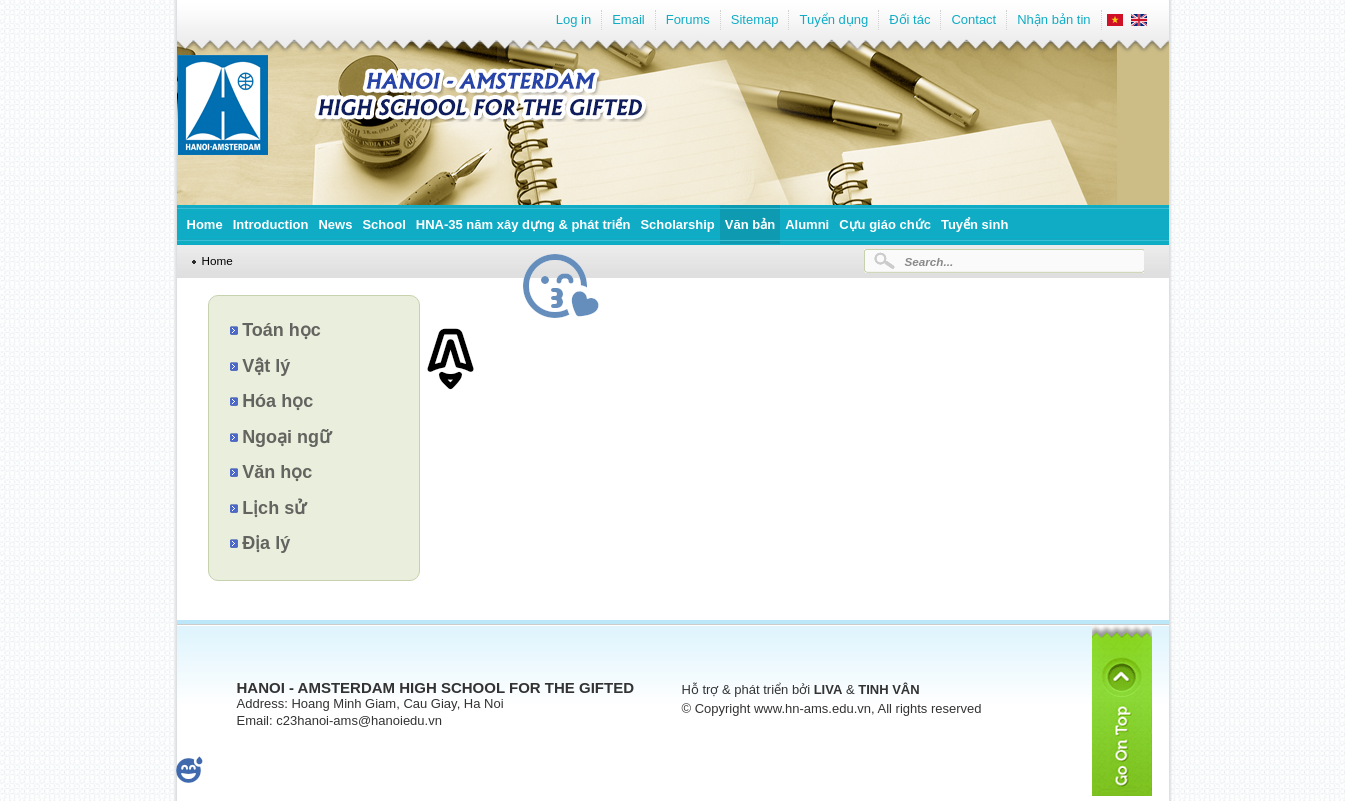 The image size is (1345, 801). Describe the element at coordinates (559, 286) in the screenshot. I see `add a kiss or love reaction to a message` at that location.